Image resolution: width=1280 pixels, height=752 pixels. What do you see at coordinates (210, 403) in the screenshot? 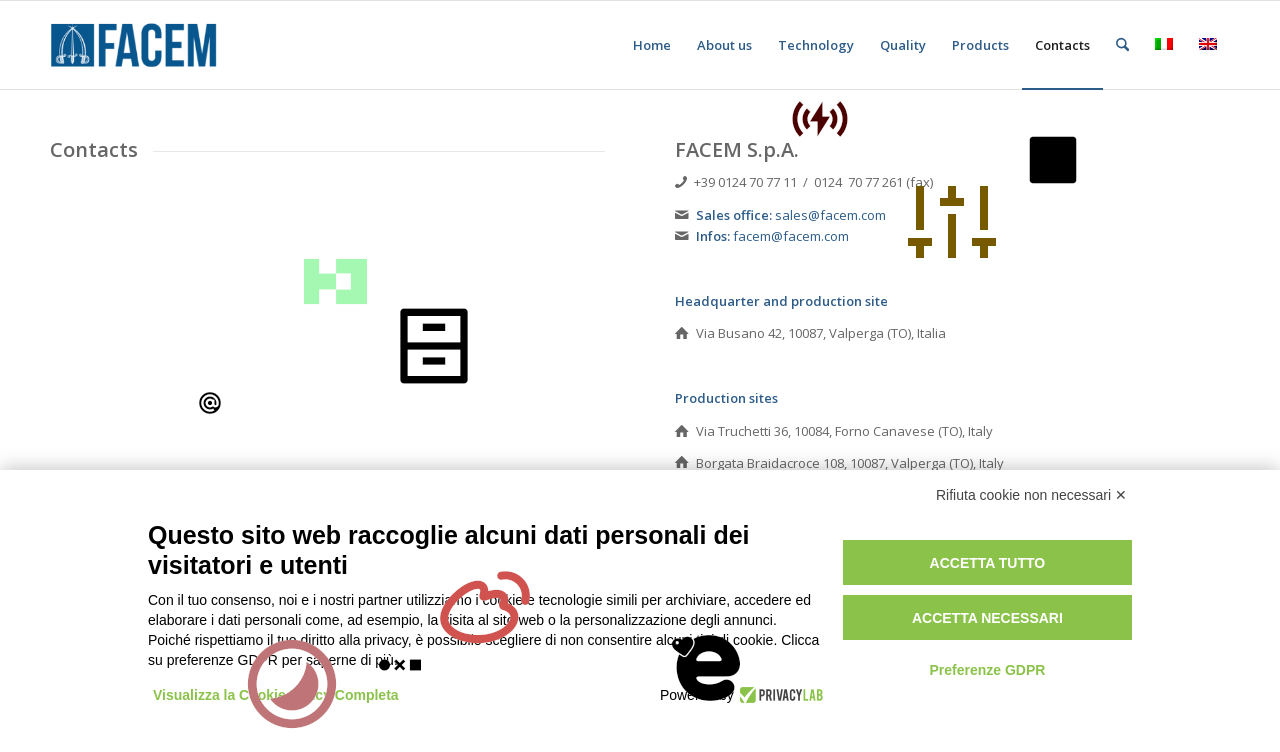
I see `compose a new email` at bounding box center [210, 403].